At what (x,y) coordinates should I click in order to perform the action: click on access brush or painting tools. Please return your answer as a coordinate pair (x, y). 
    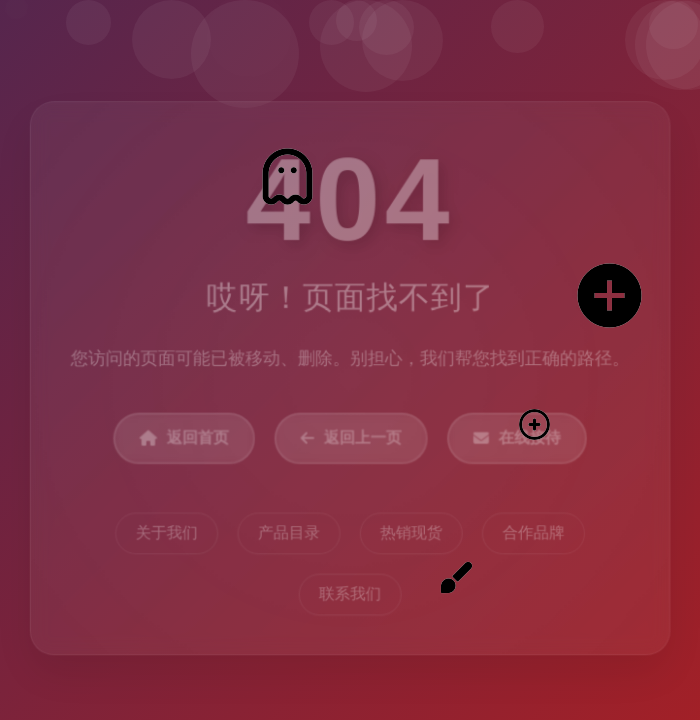
    Looking at the image, I should click on (456, 577).